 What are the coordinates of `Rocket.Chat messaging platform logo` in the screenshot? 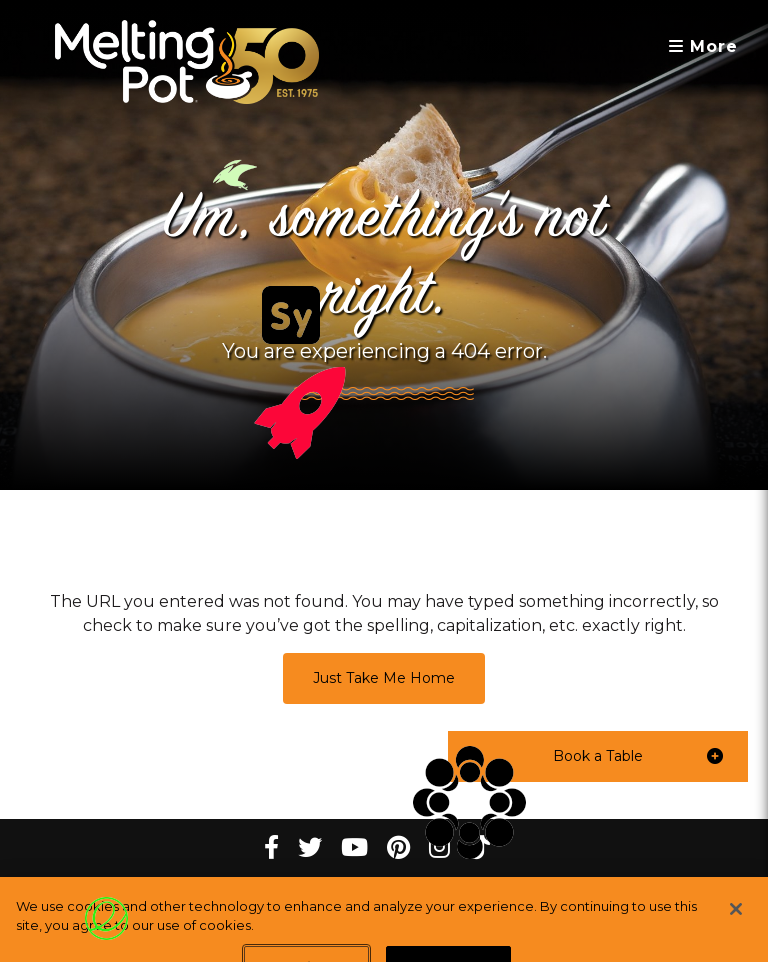 It's located at (300, 413).